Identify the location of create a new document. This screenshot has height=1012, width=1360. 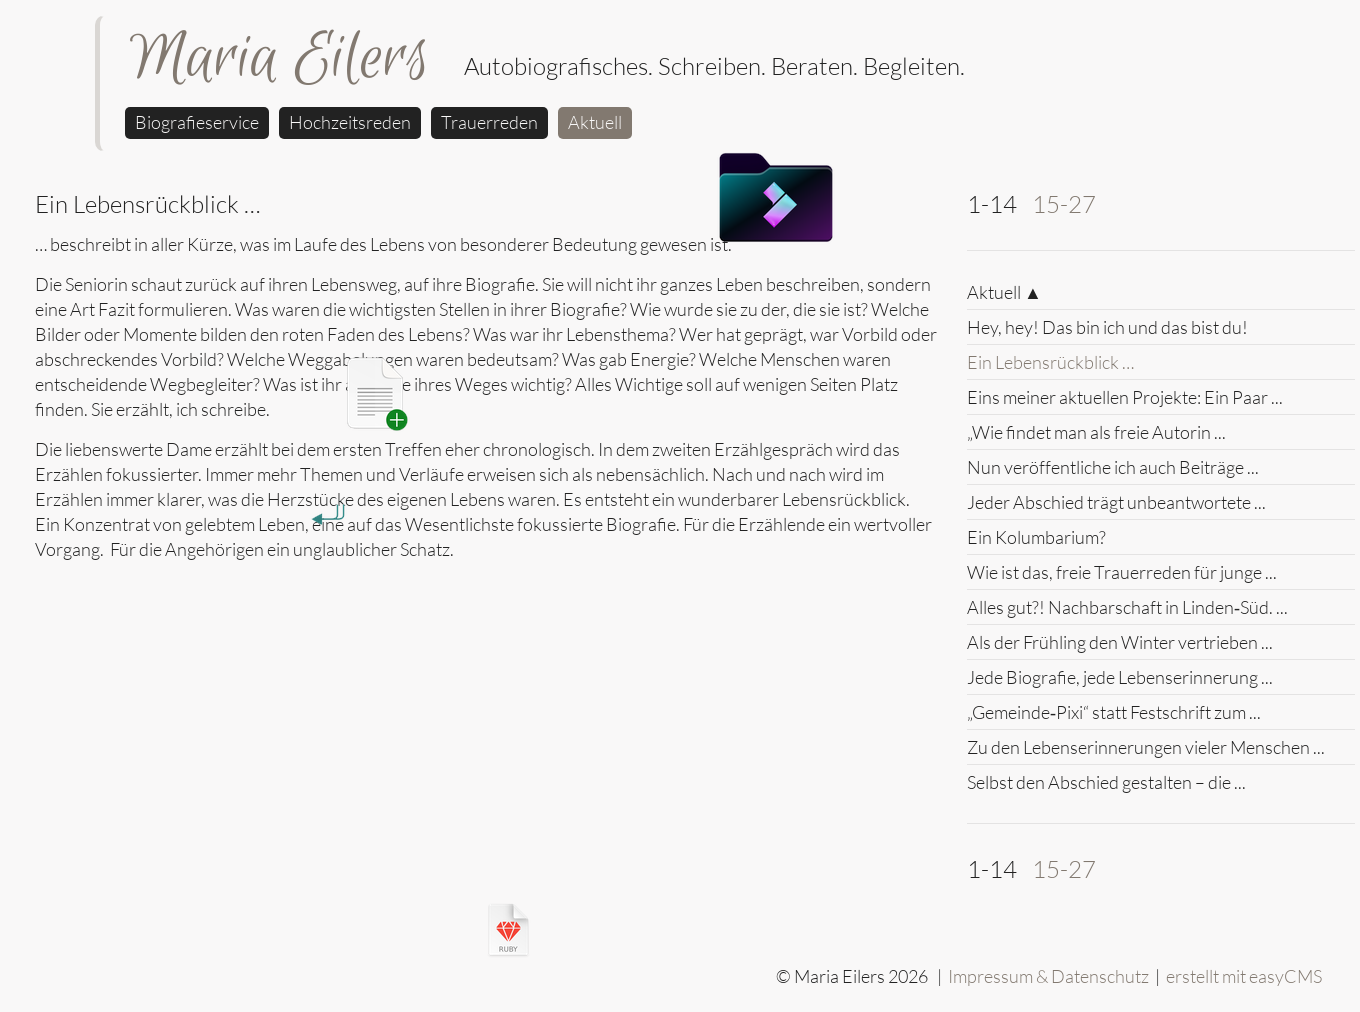
(375, 393).